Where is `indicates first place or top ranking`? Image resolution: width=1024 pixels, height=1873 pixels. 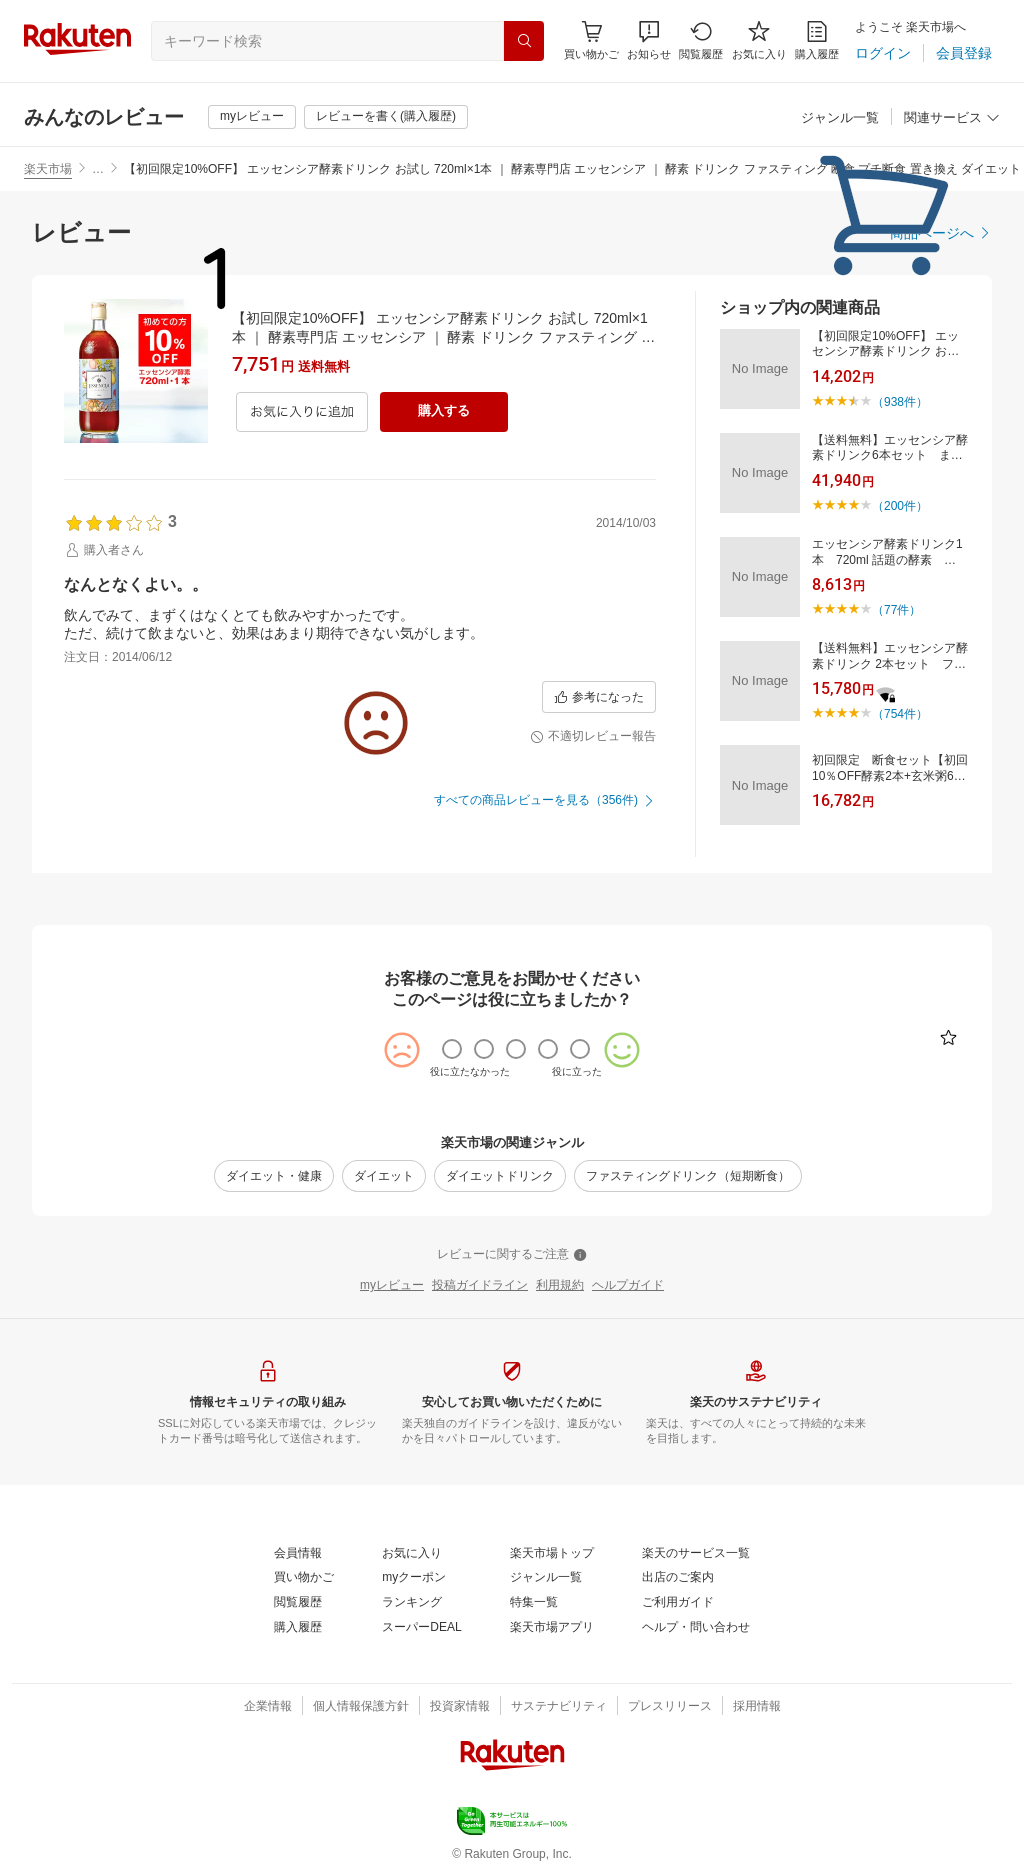 indicates first place or top ranking is located at coordinates (218, 278).